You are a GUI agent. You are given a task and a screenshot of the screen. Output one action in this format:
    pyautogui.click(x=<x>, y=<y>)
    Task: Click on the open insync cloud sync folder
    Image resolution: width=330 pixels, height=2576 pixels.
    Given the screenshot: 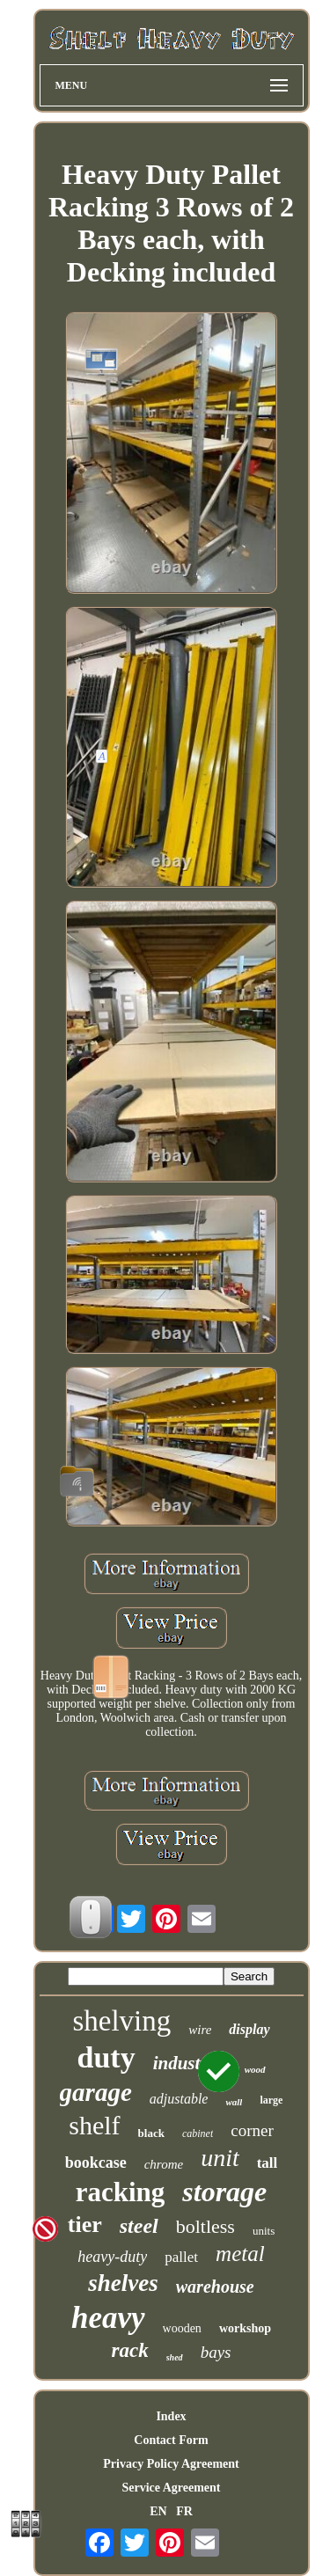 What is the action you would take?
    pyautogui.click(x=77, y=1481)
    